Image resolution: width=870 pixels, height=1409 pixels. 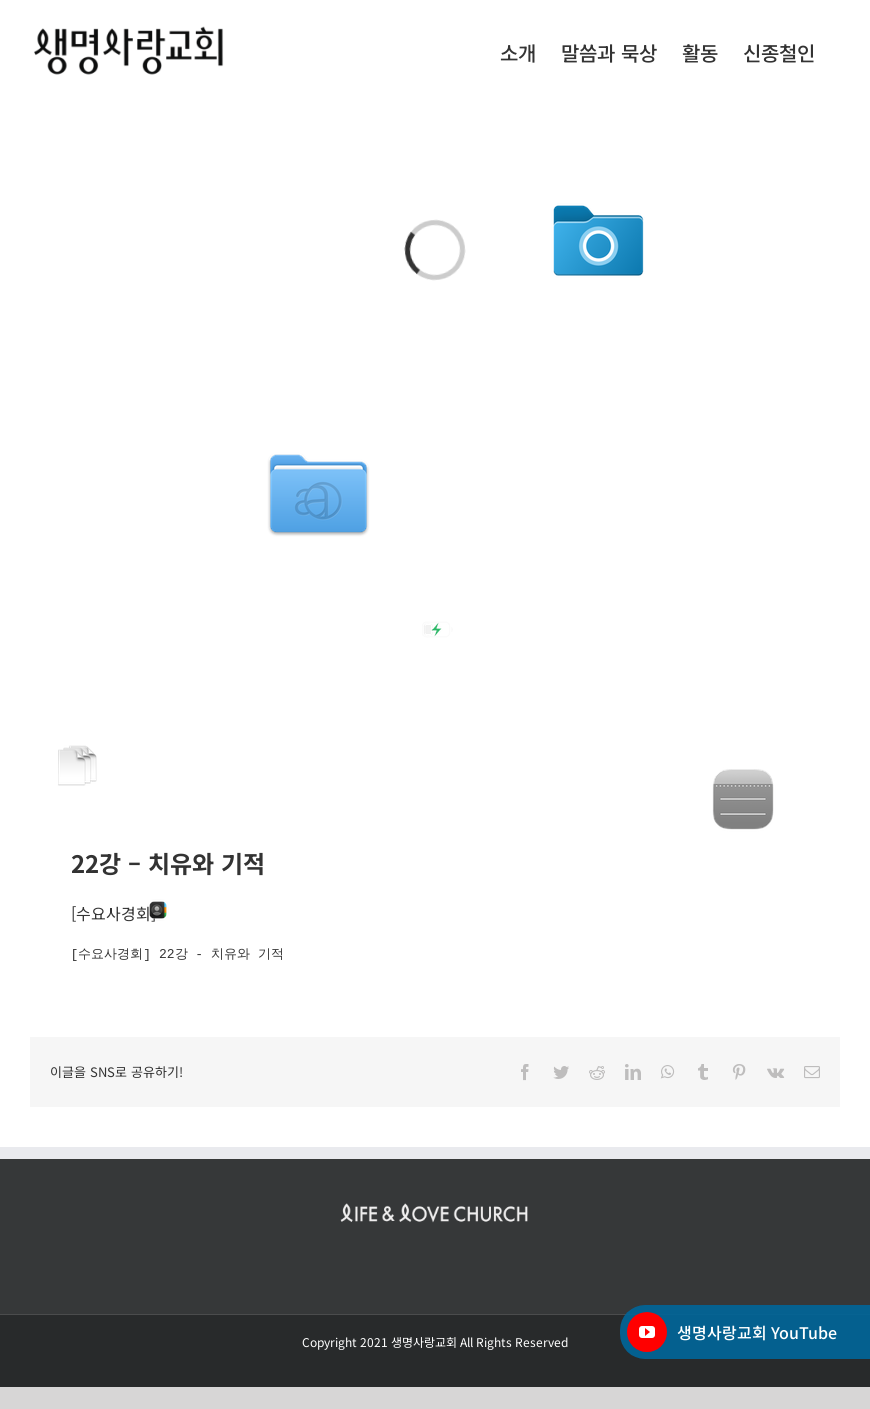 What do you see at coordinates (158, 910) in the screenshot?
I see `open the contacts app` at bounding box center [158, 910].